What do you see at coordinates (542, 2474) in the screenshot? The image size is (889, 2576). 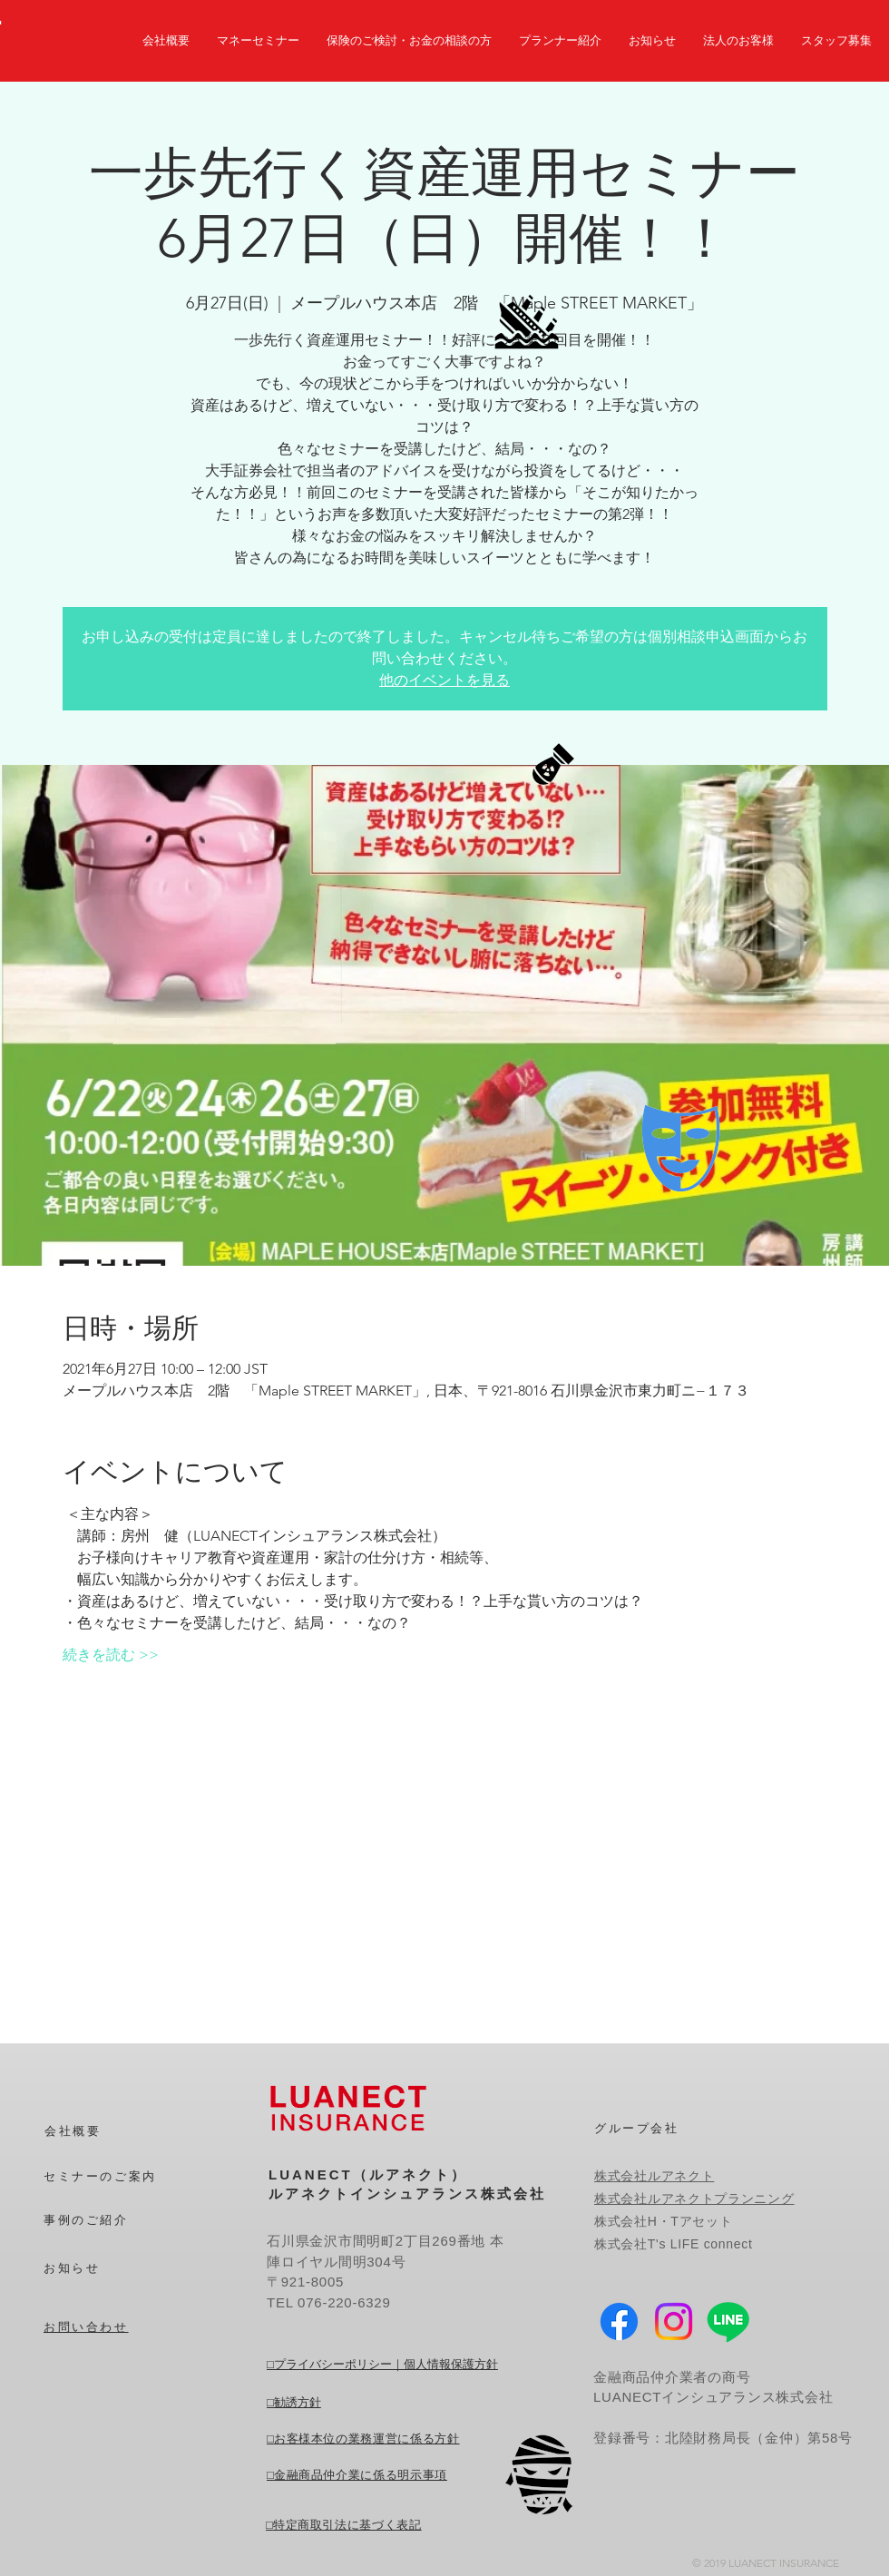 I see `select mummy character or avatar` at bounding box center [542, 2474].